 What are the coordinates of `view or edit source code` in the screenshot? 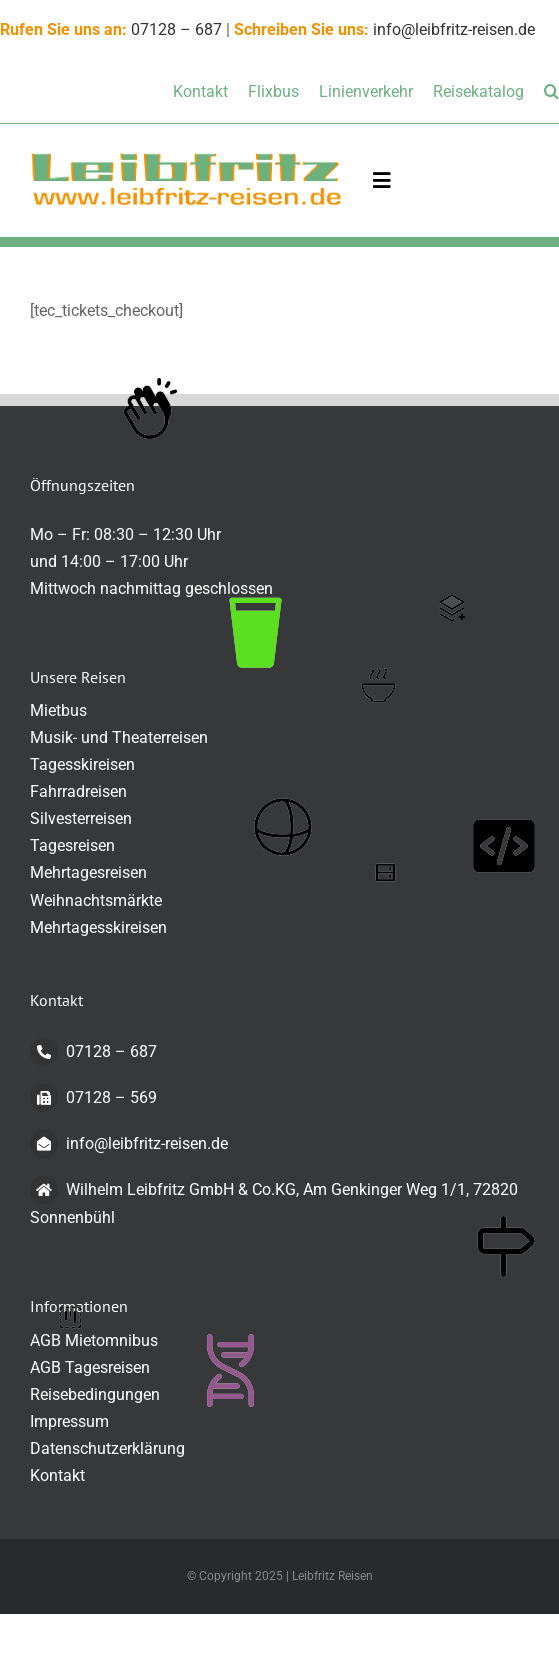 It's located at (504, 846).